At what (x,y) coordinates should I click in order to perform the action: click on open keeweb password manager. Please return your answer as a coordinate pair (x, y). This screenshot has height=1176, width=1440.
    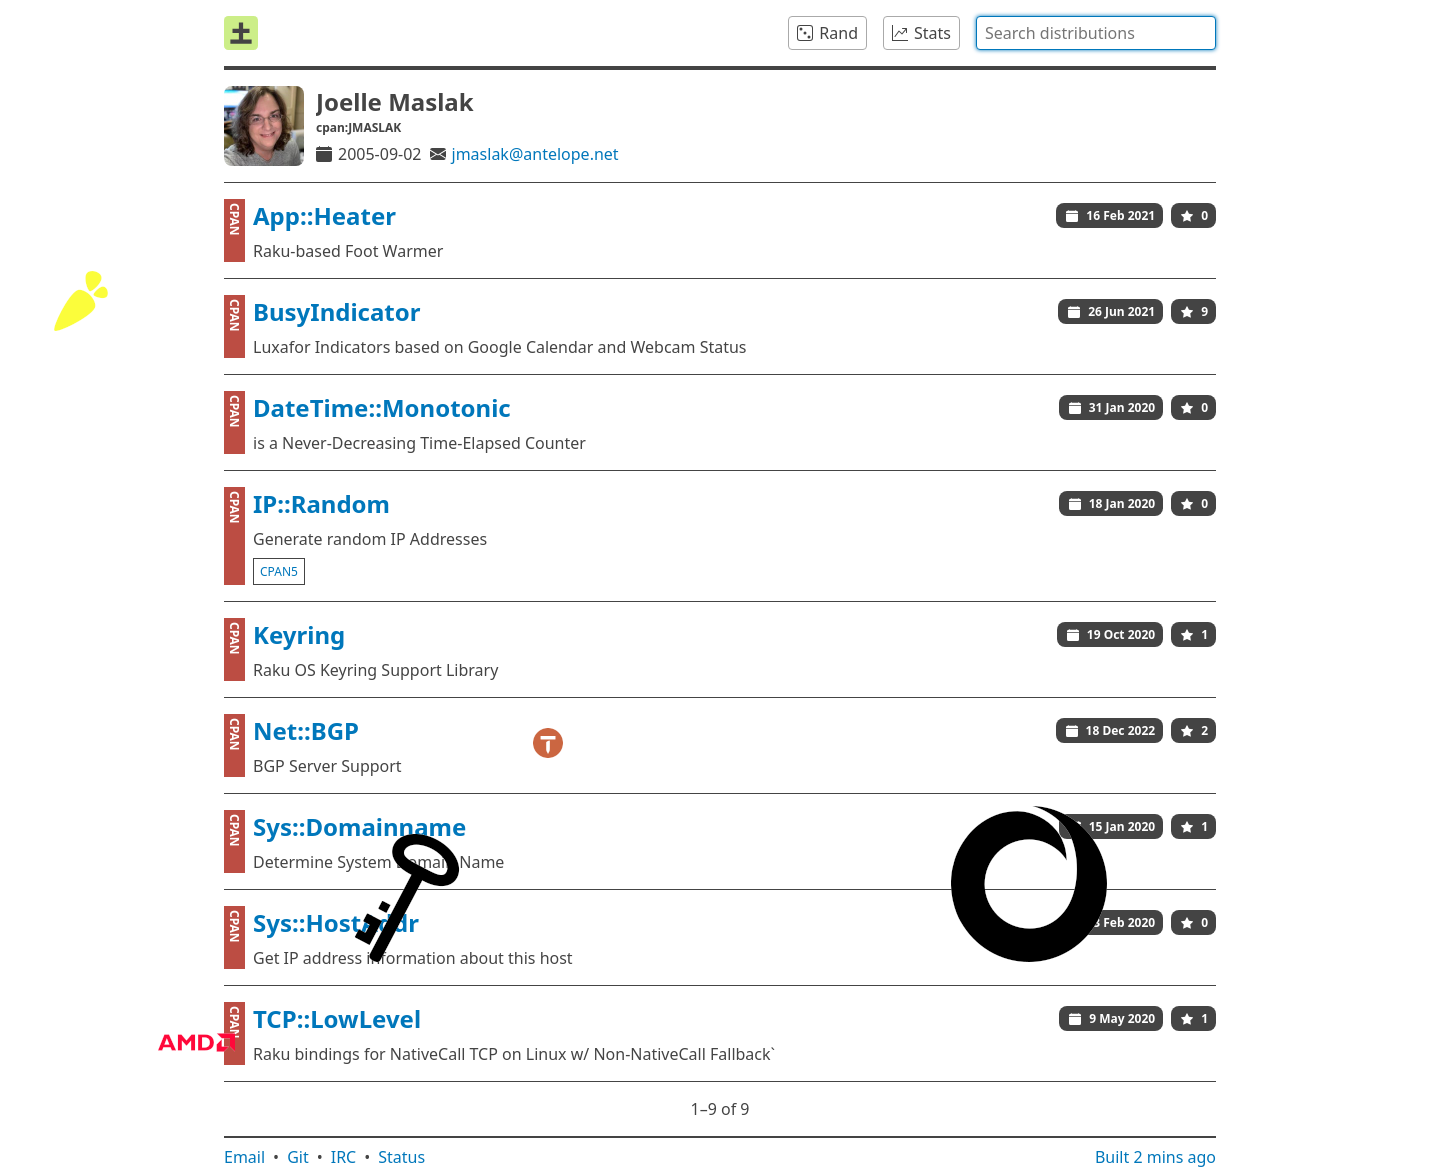
    Looking at the image, I should click on (407, 898).